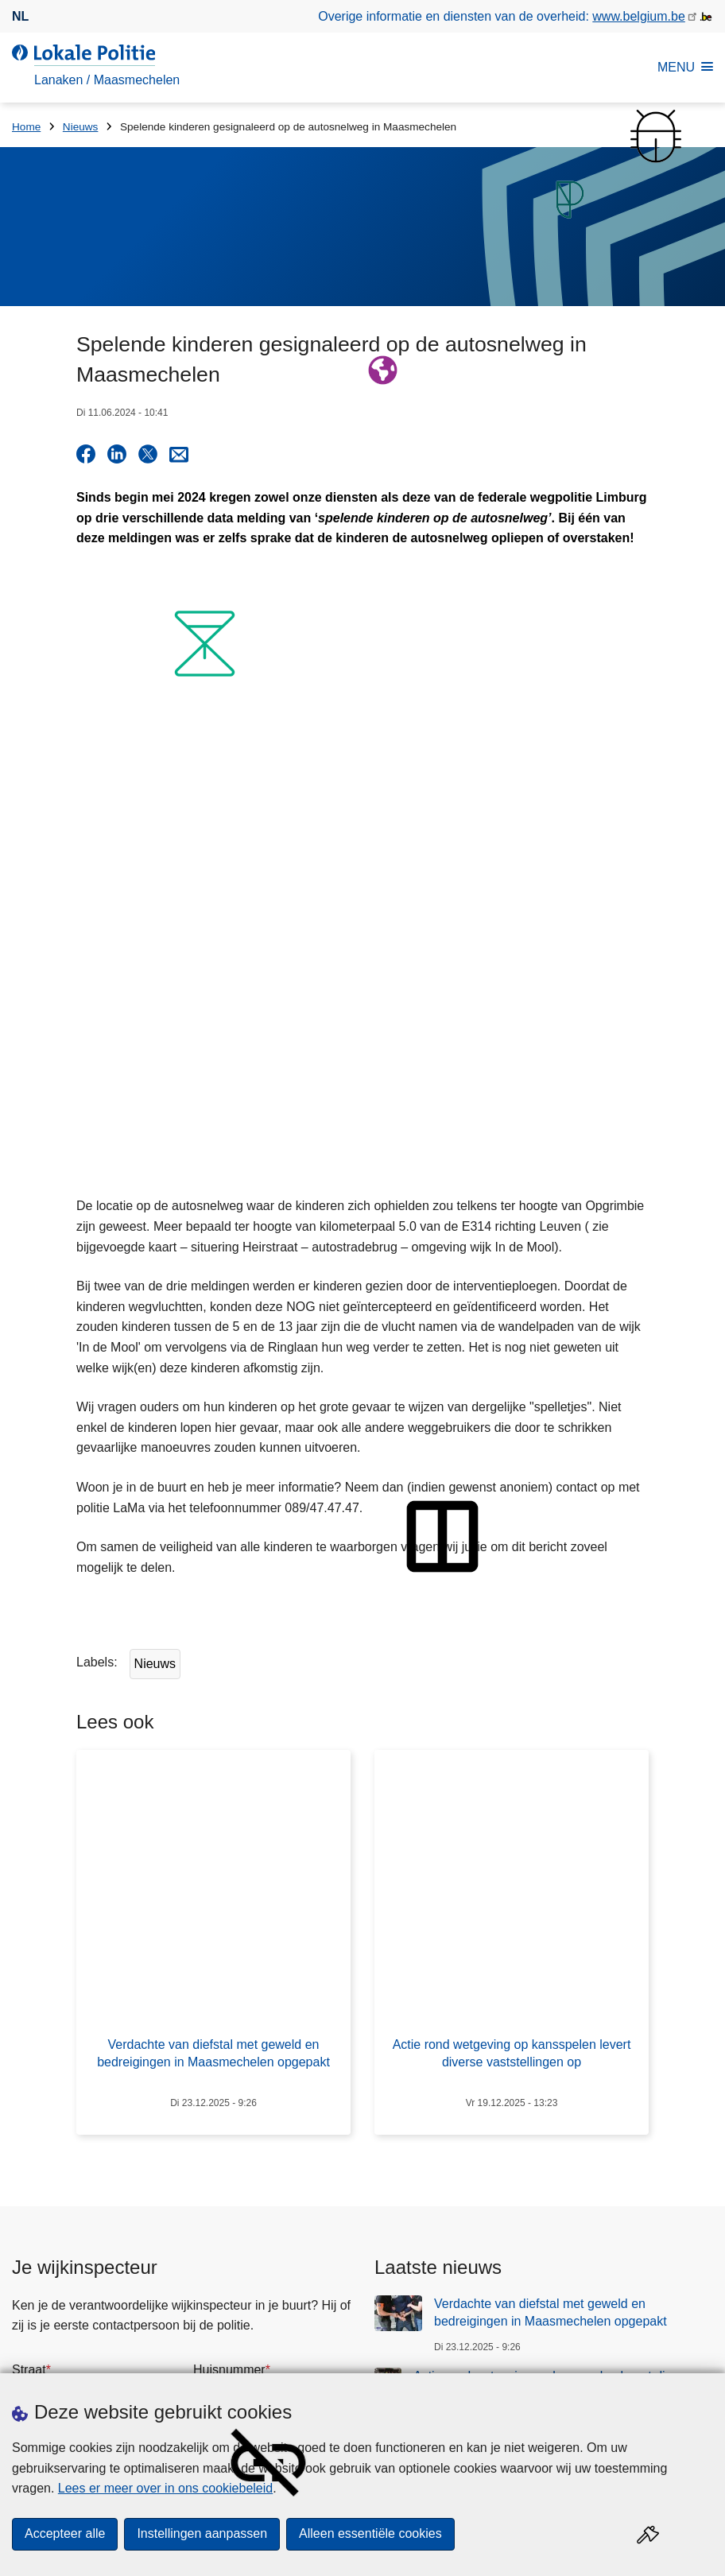  Describe the element at coordinates (382, 370) in the screenshot. I see `switch to global or worldwide view` at that location.